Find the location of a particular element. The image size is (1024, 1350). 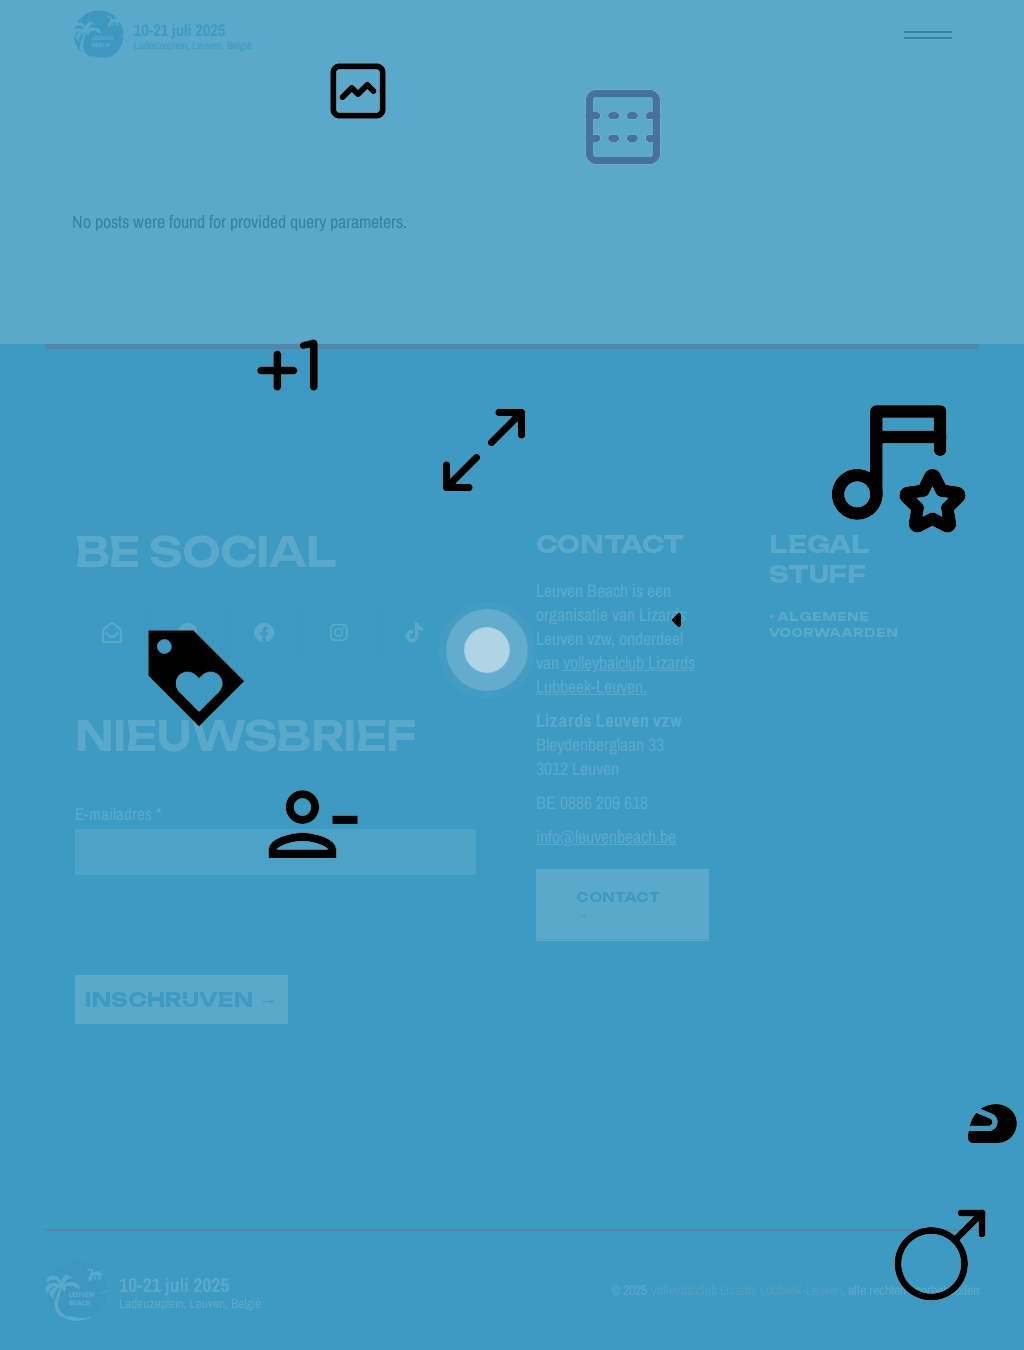

add song to favorites is located at coordinates (895, 462).